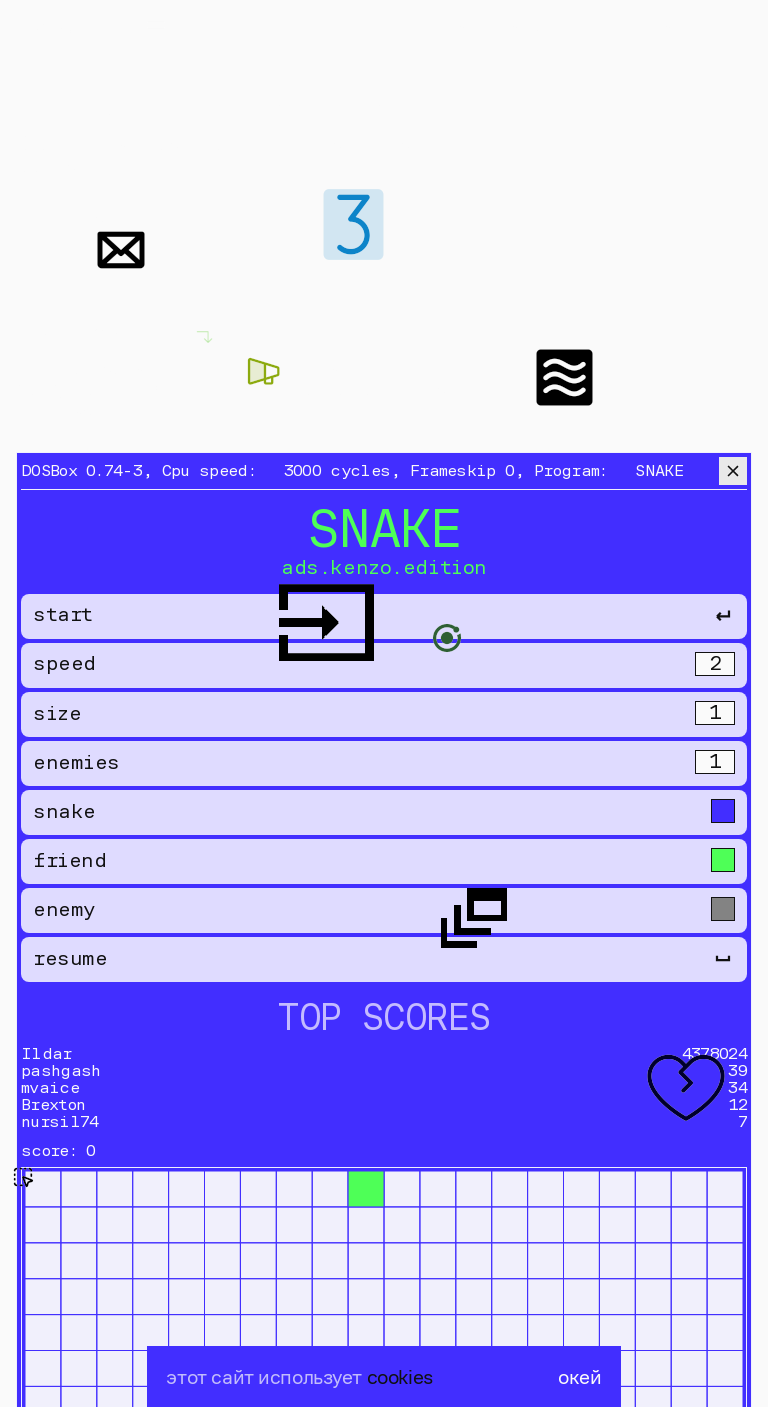 Image resolution: width=768 pixels, height=1407 pixels. I want to click on view dynamic or live feed content, so click(474, 918).